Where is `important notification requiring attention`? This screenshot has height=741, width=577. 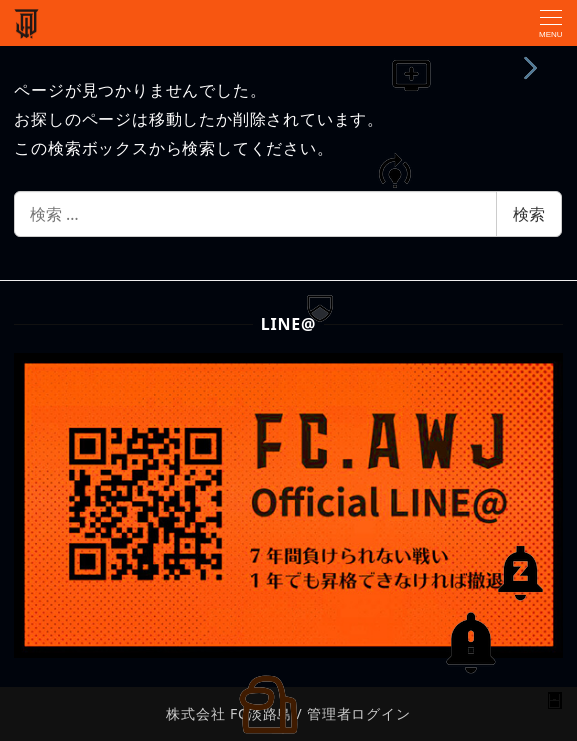
important notification requiring attention is located at coordinates (471, 642).